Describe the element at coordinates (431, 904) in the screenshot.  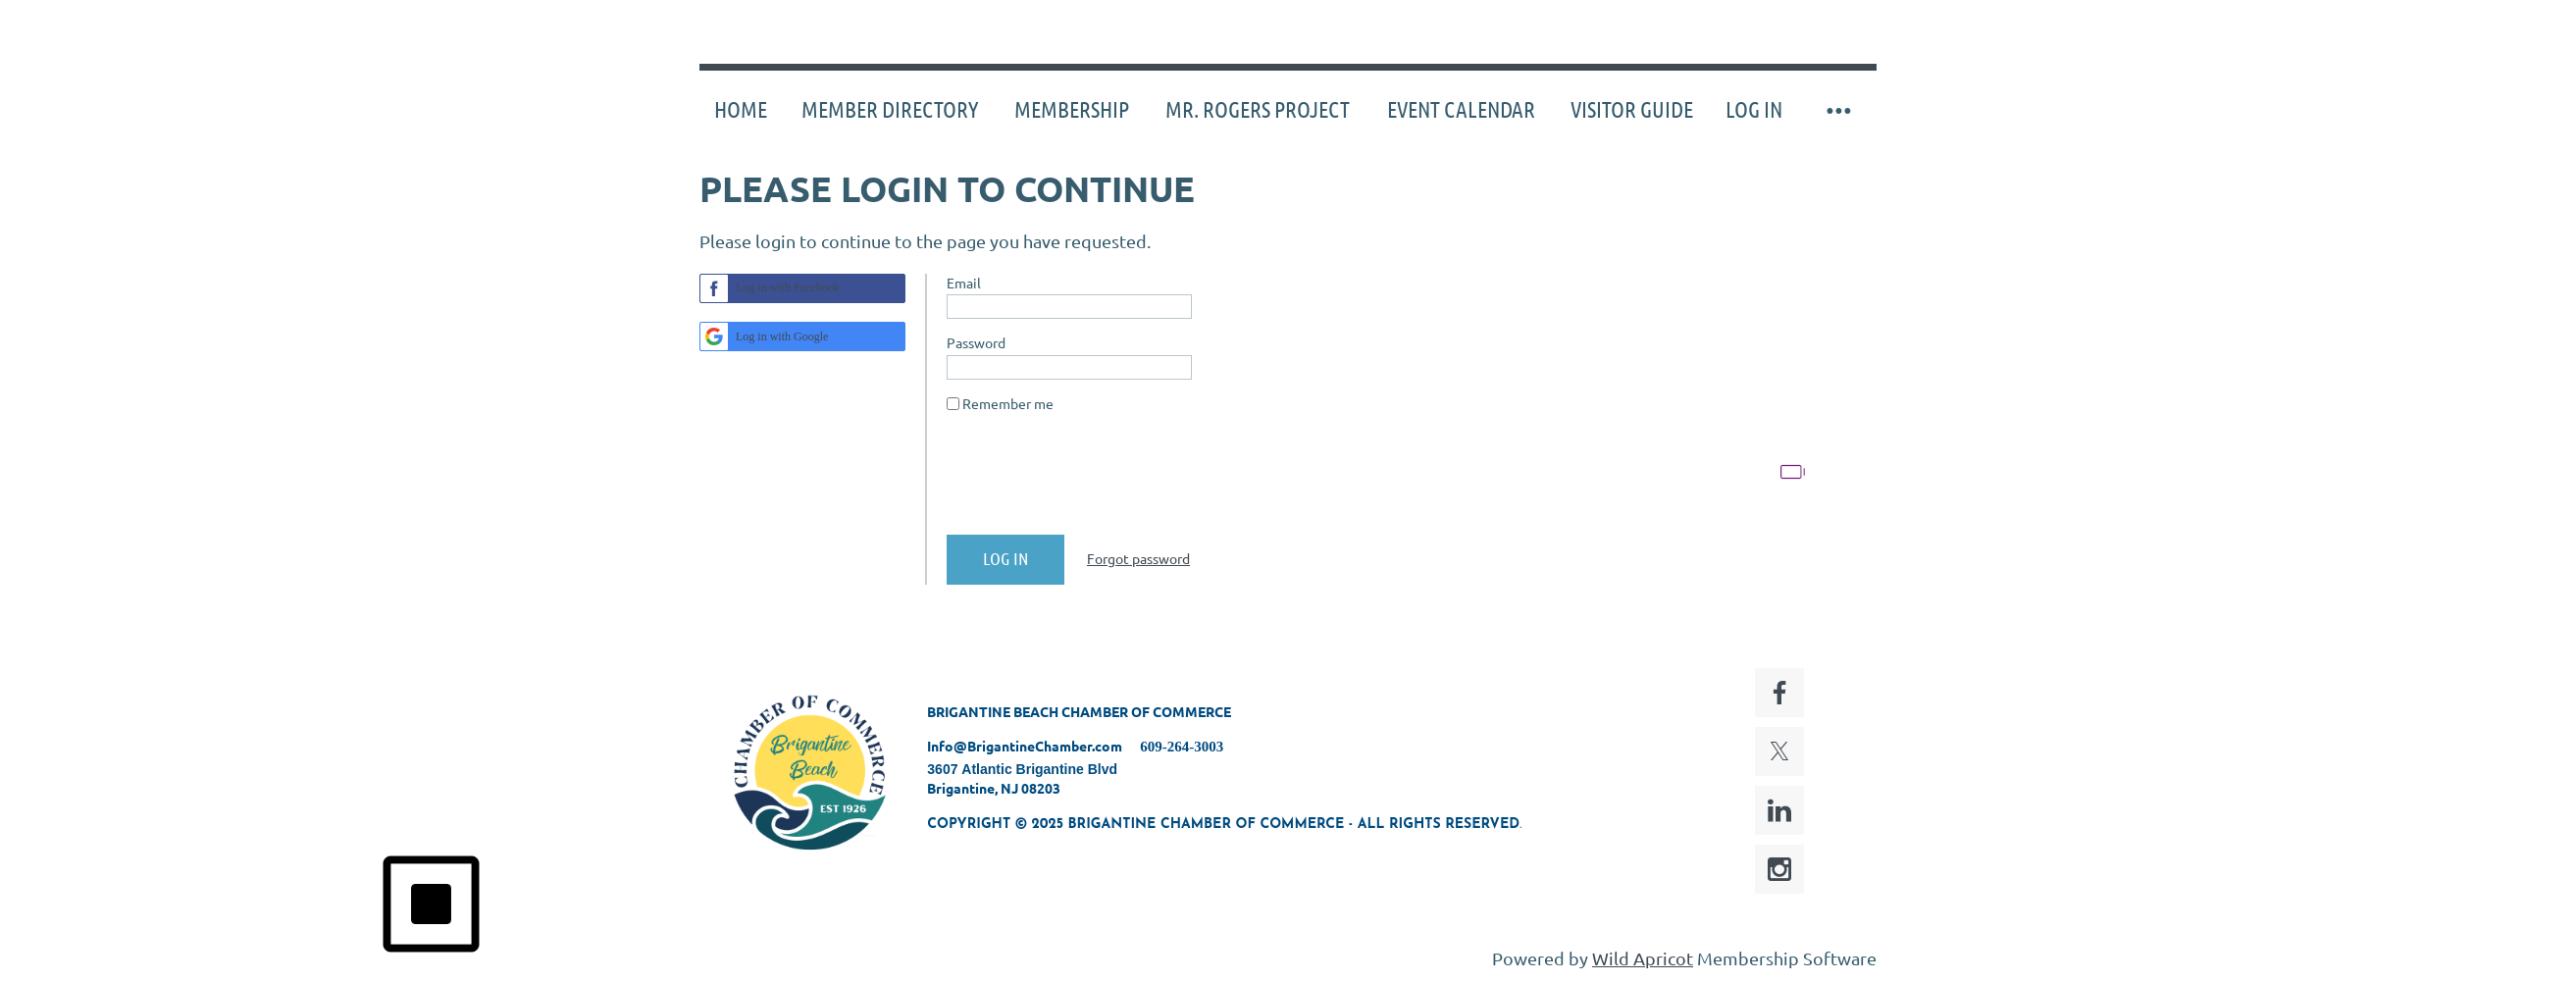
I see `stop or halt media playback` at that location.